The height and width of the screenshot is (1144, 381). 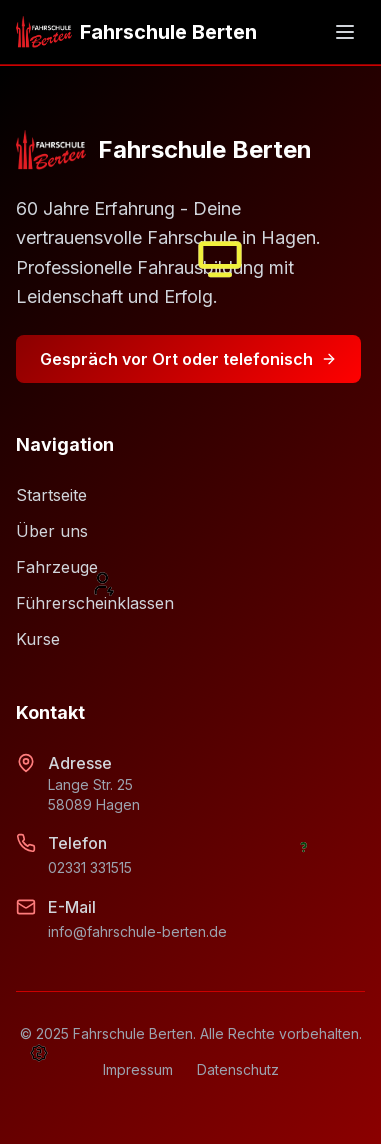 What do you see at coordinates (102, 583) in the screenshot?
I see `user account with quick actions` at bounding box center [102, 583].